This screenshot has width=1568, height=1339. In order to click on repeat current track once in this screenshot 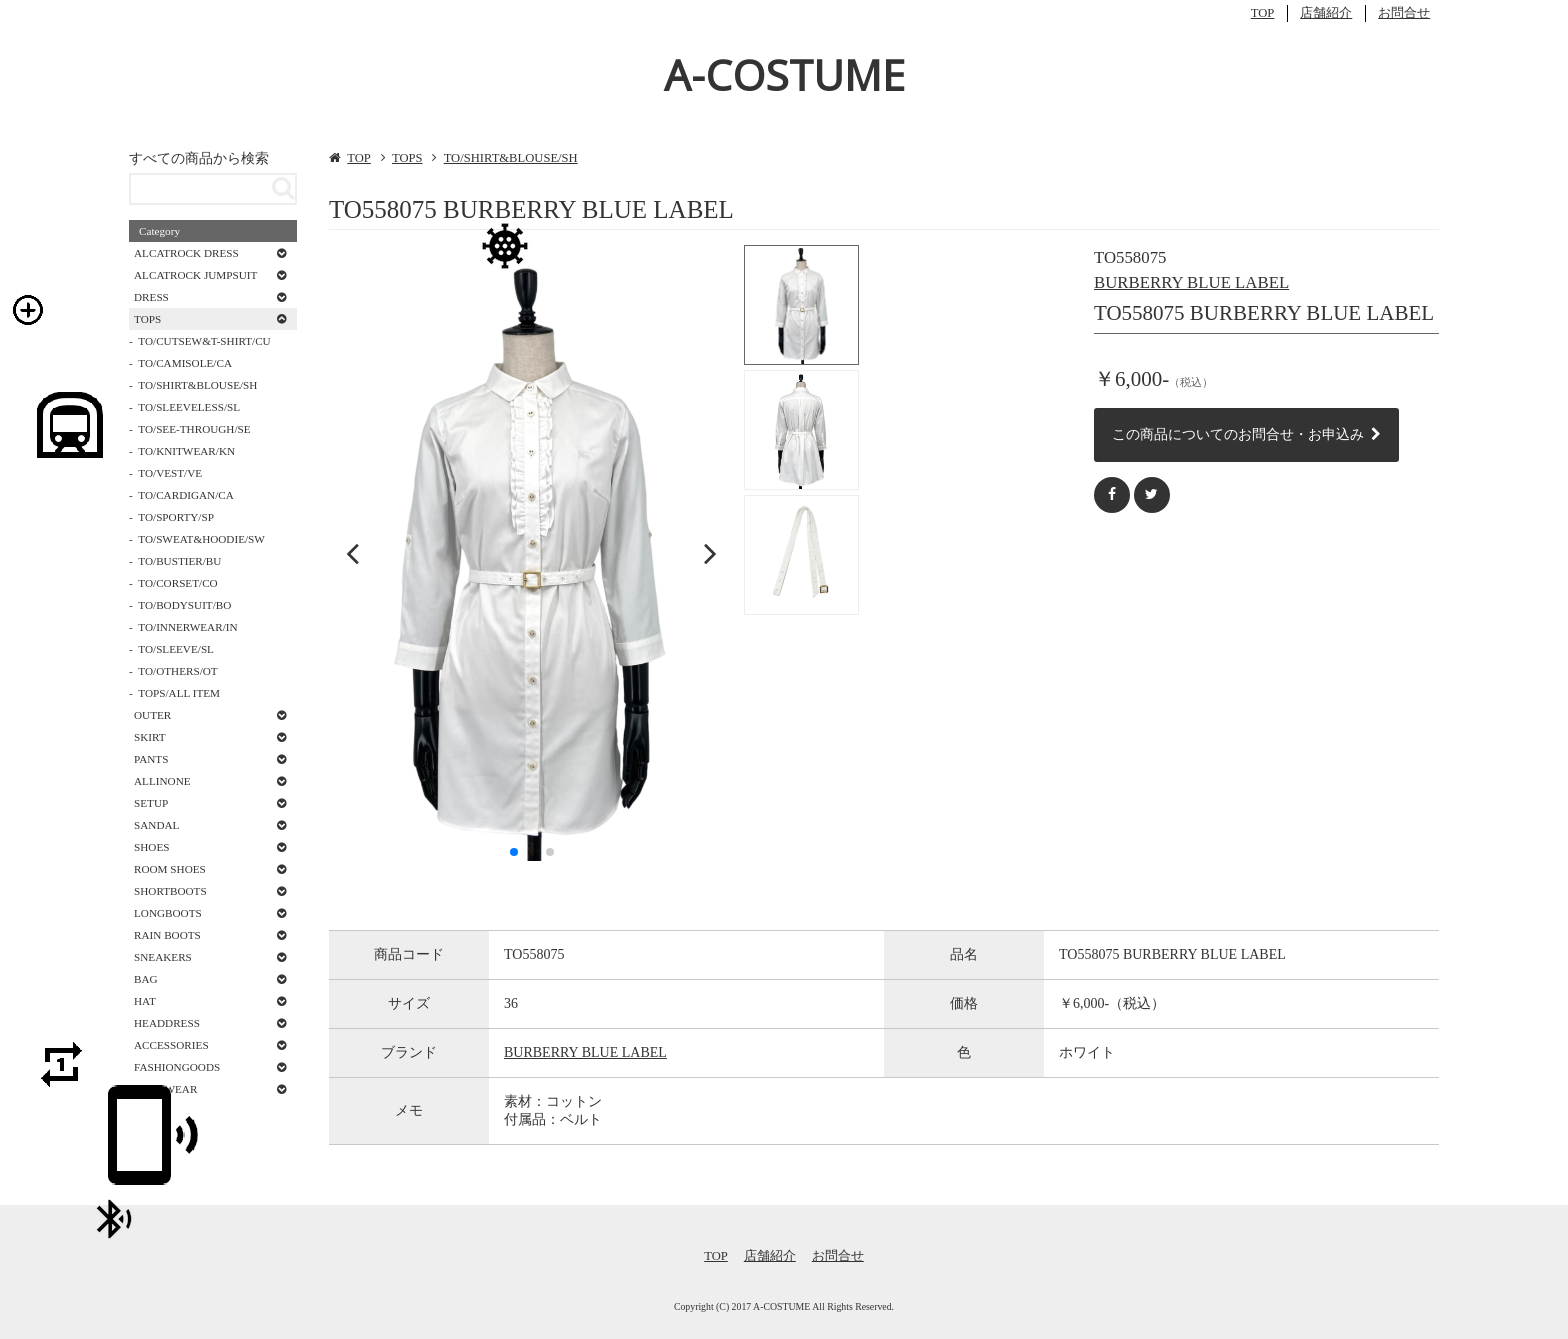, I will do `click(61, 1064)`.